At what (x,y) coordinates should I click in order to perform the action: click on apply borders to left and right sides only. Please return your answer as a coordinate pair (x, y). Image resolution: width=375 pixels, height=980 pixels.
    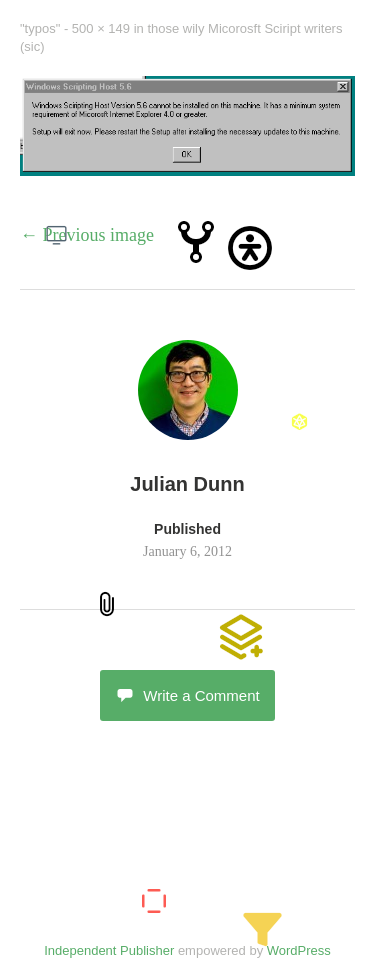
    Looking at the image, I should click on (154, 901).